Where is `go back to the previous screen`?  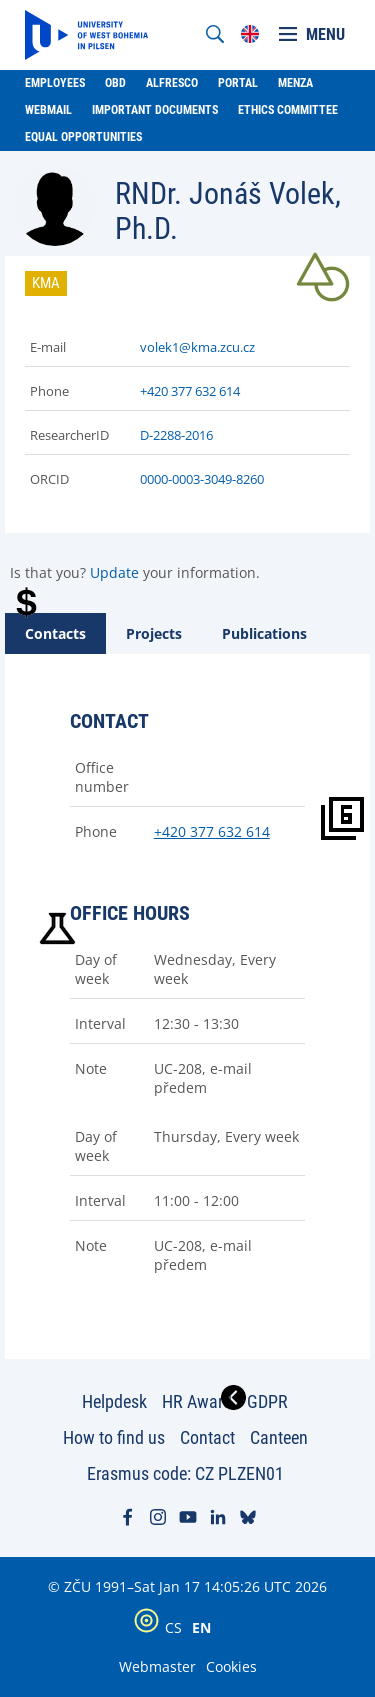 go back to the previous screen is located at coordinates (233, 1397).